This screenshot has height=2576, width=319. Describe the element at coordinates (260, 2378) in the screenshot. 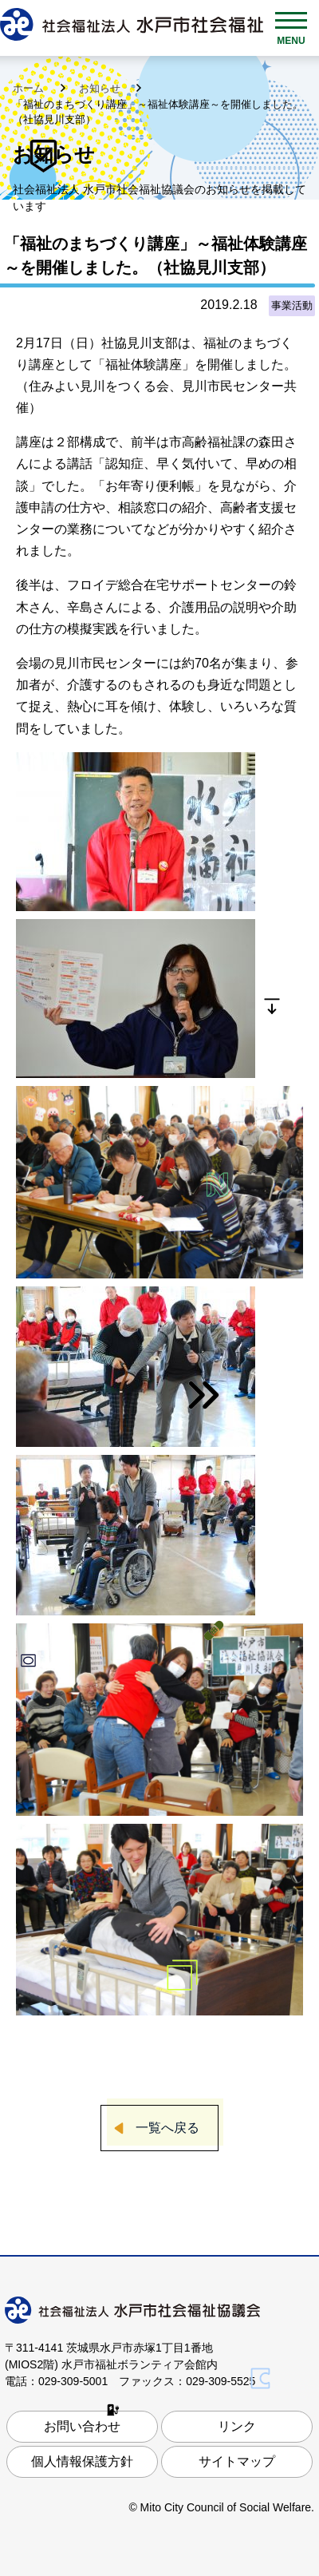

I see `open coda document` at that location.